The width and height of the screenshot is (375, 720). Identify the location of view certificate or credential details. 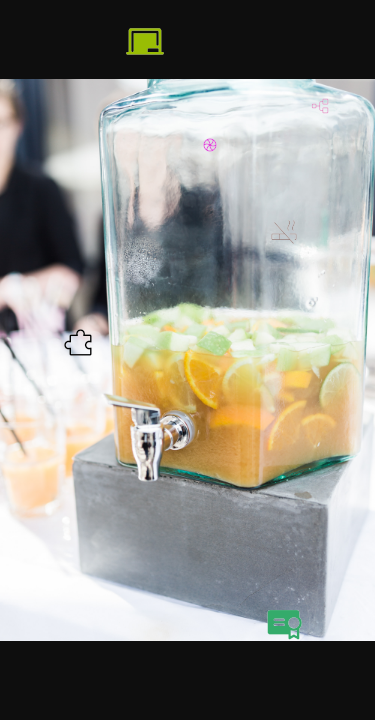
(283, 623).